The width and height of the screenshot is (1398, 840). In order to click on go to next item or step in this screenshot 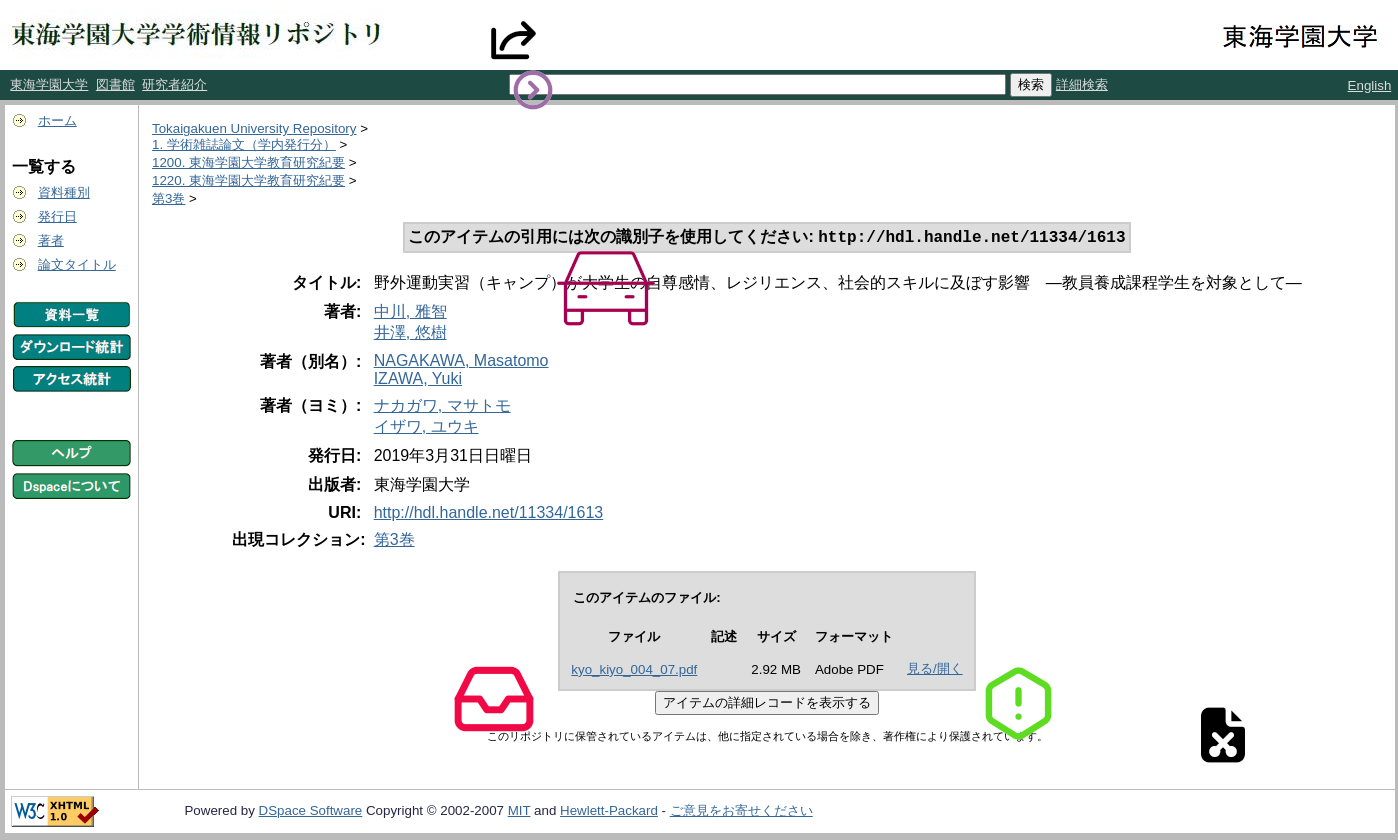, I will do `click(533, 90)`.